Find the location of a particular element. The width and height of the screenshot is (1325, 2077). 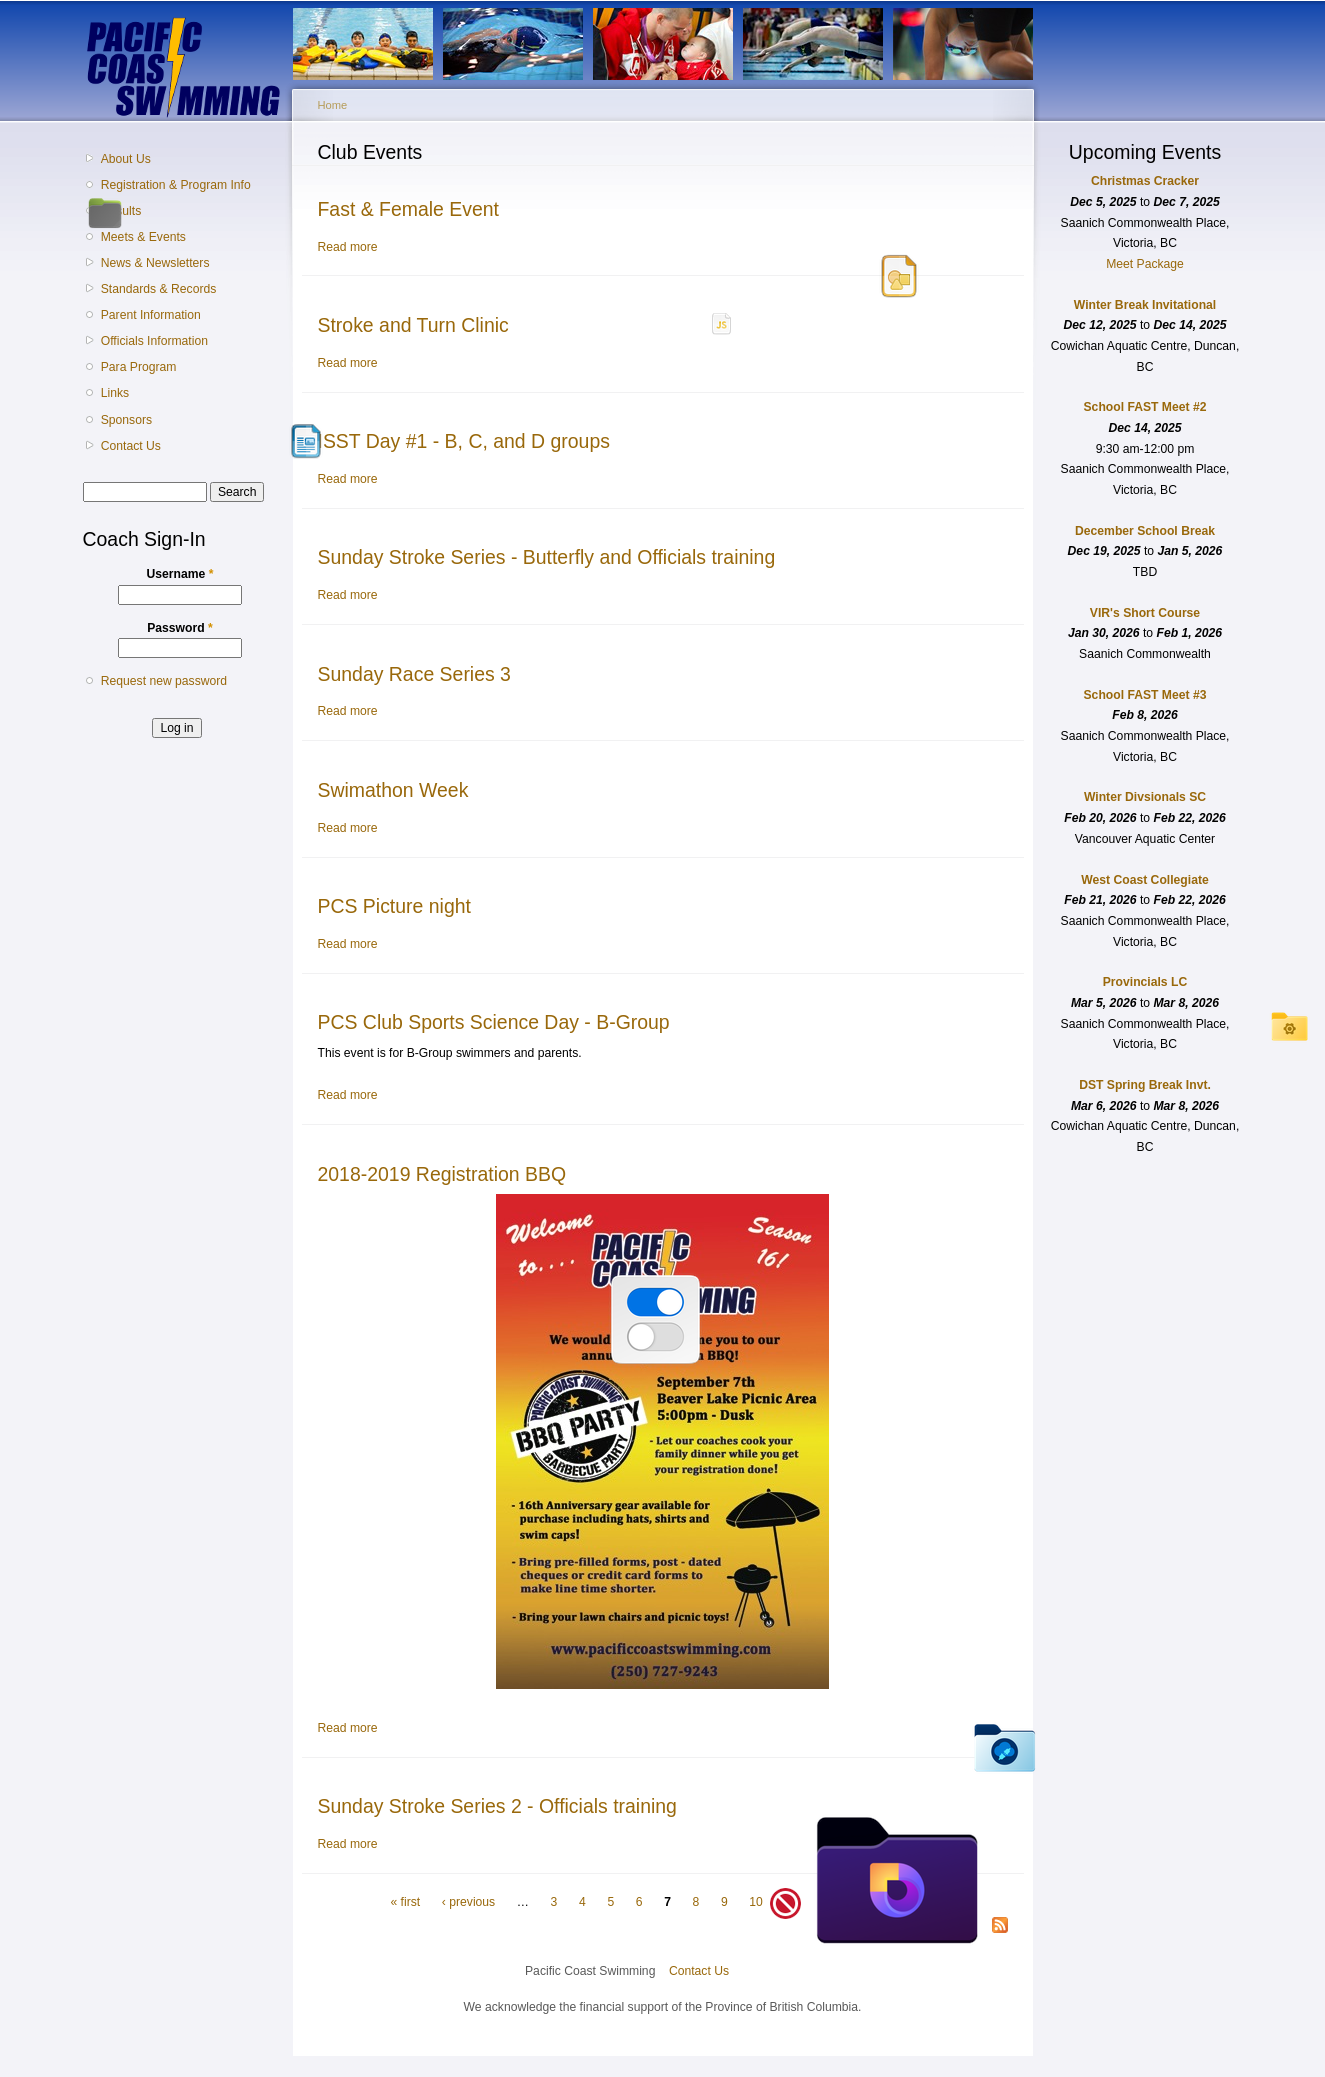

open an opendocument graphics file is located at coordinates (899, 276).